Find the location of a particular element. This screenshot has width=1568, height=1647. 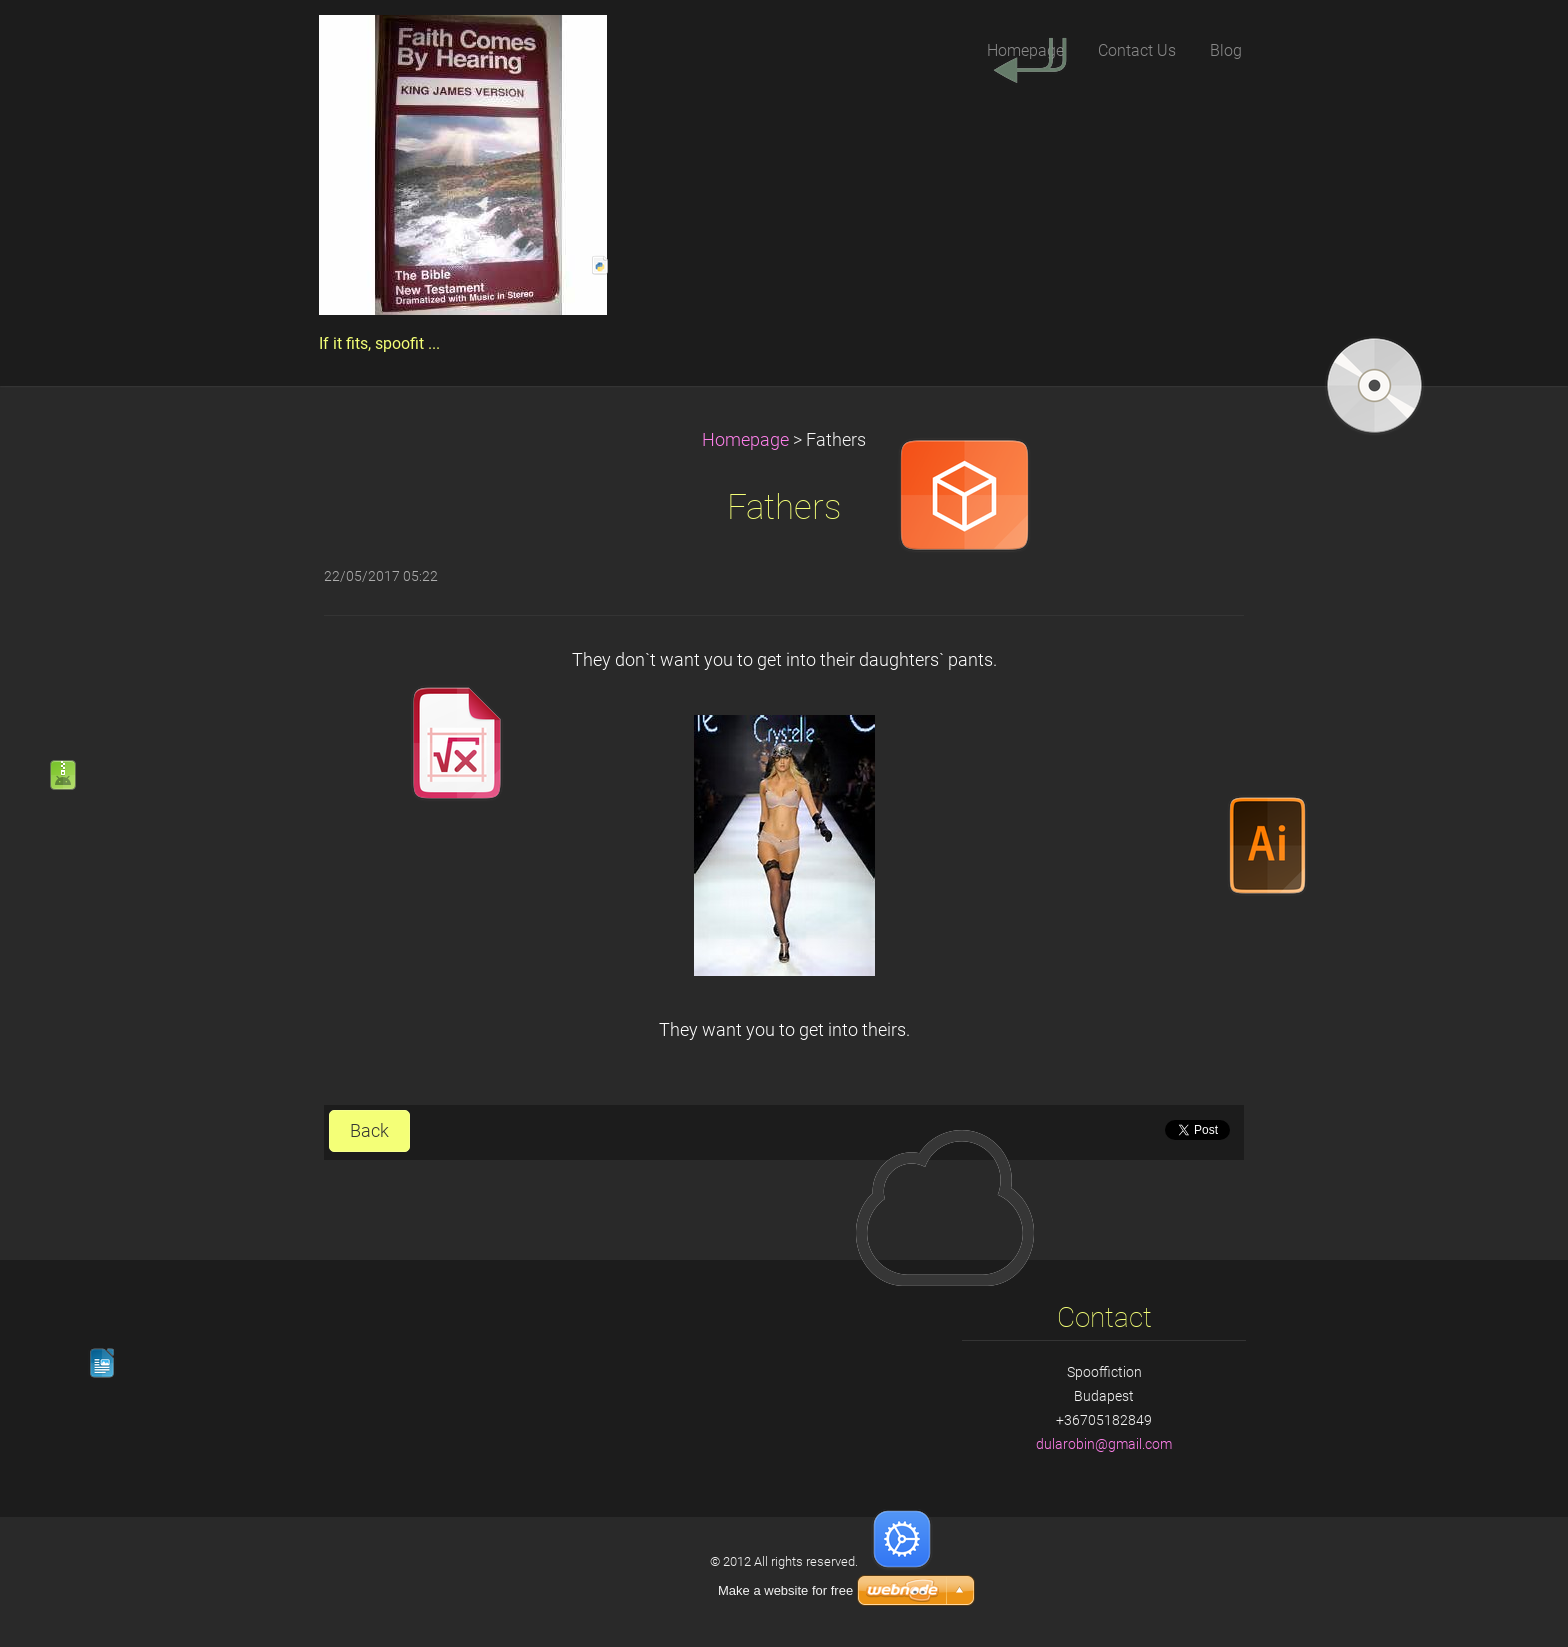

python 3 source code file is located at coordinates (600, 265).